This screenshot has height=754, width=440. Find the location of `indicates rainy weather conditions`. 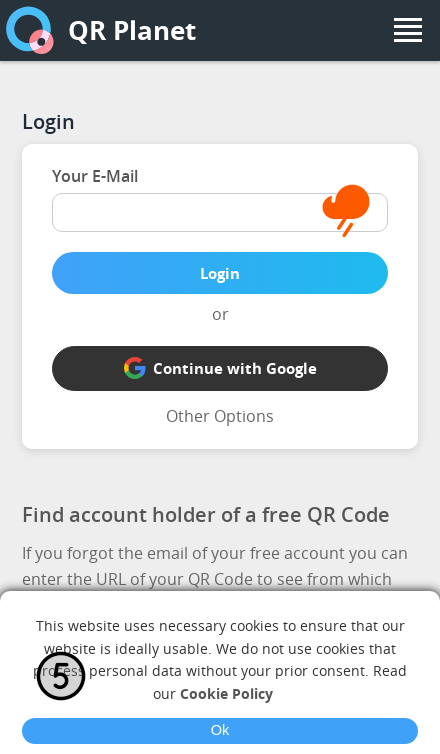

indicates rainy weather conditions is located at coordinates (346, 210).